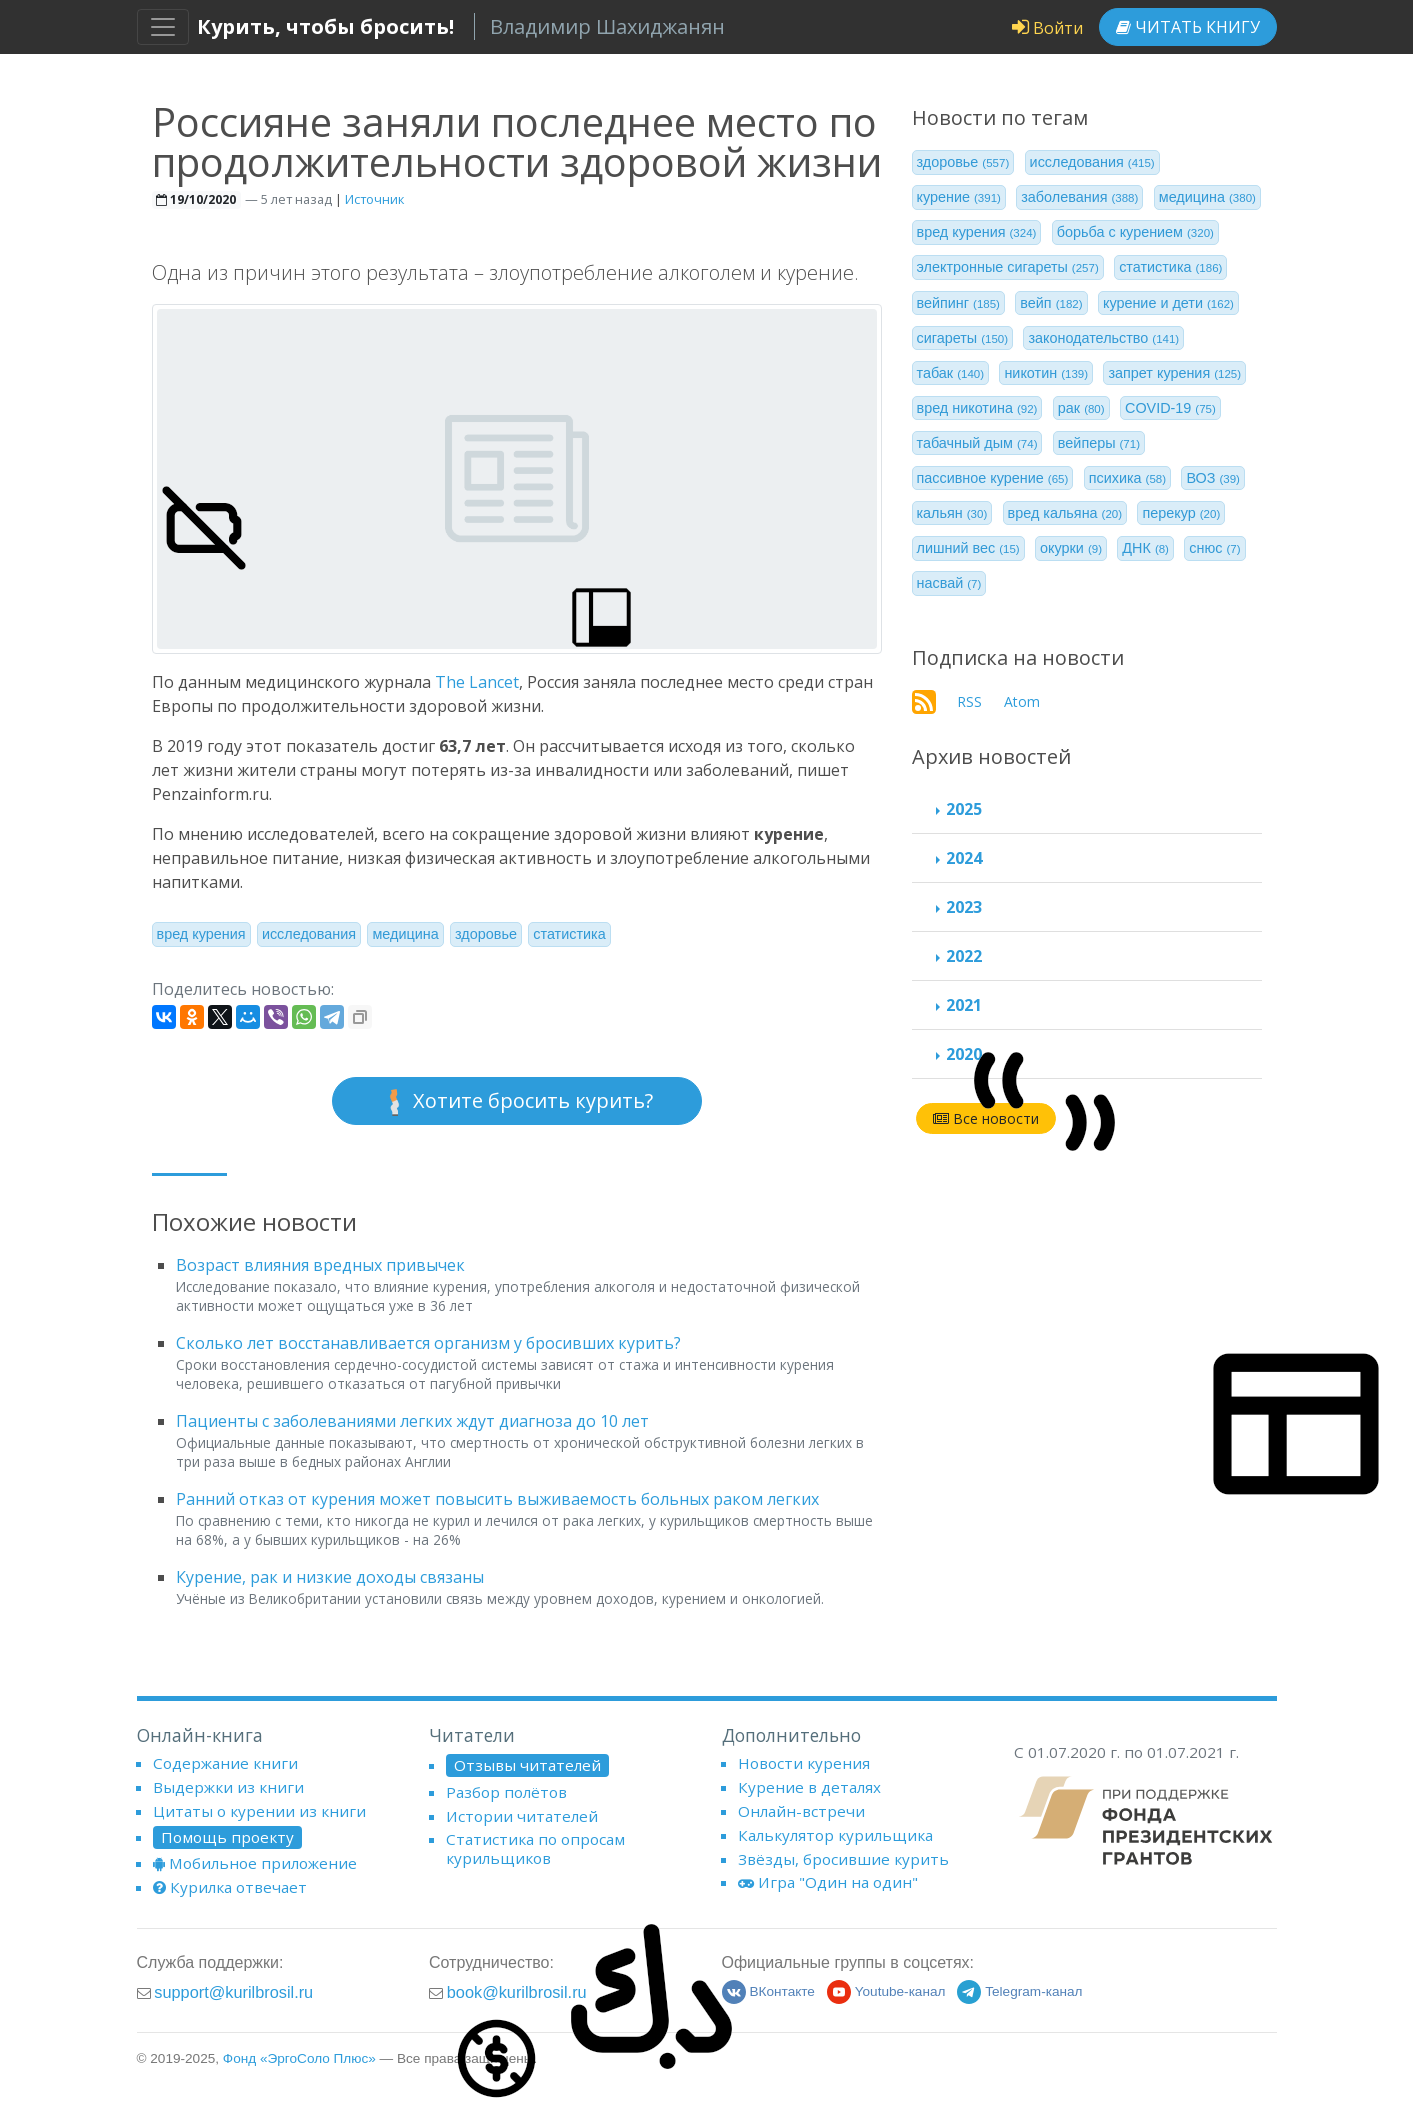 The height and width of the screenshot is (2118, 1413). What do you see at coordinates (651, 1996) in the screenshot?
I see `indicates currency in Iraqi or Kuwaiti dinar` at bounding box center [651, 1996].